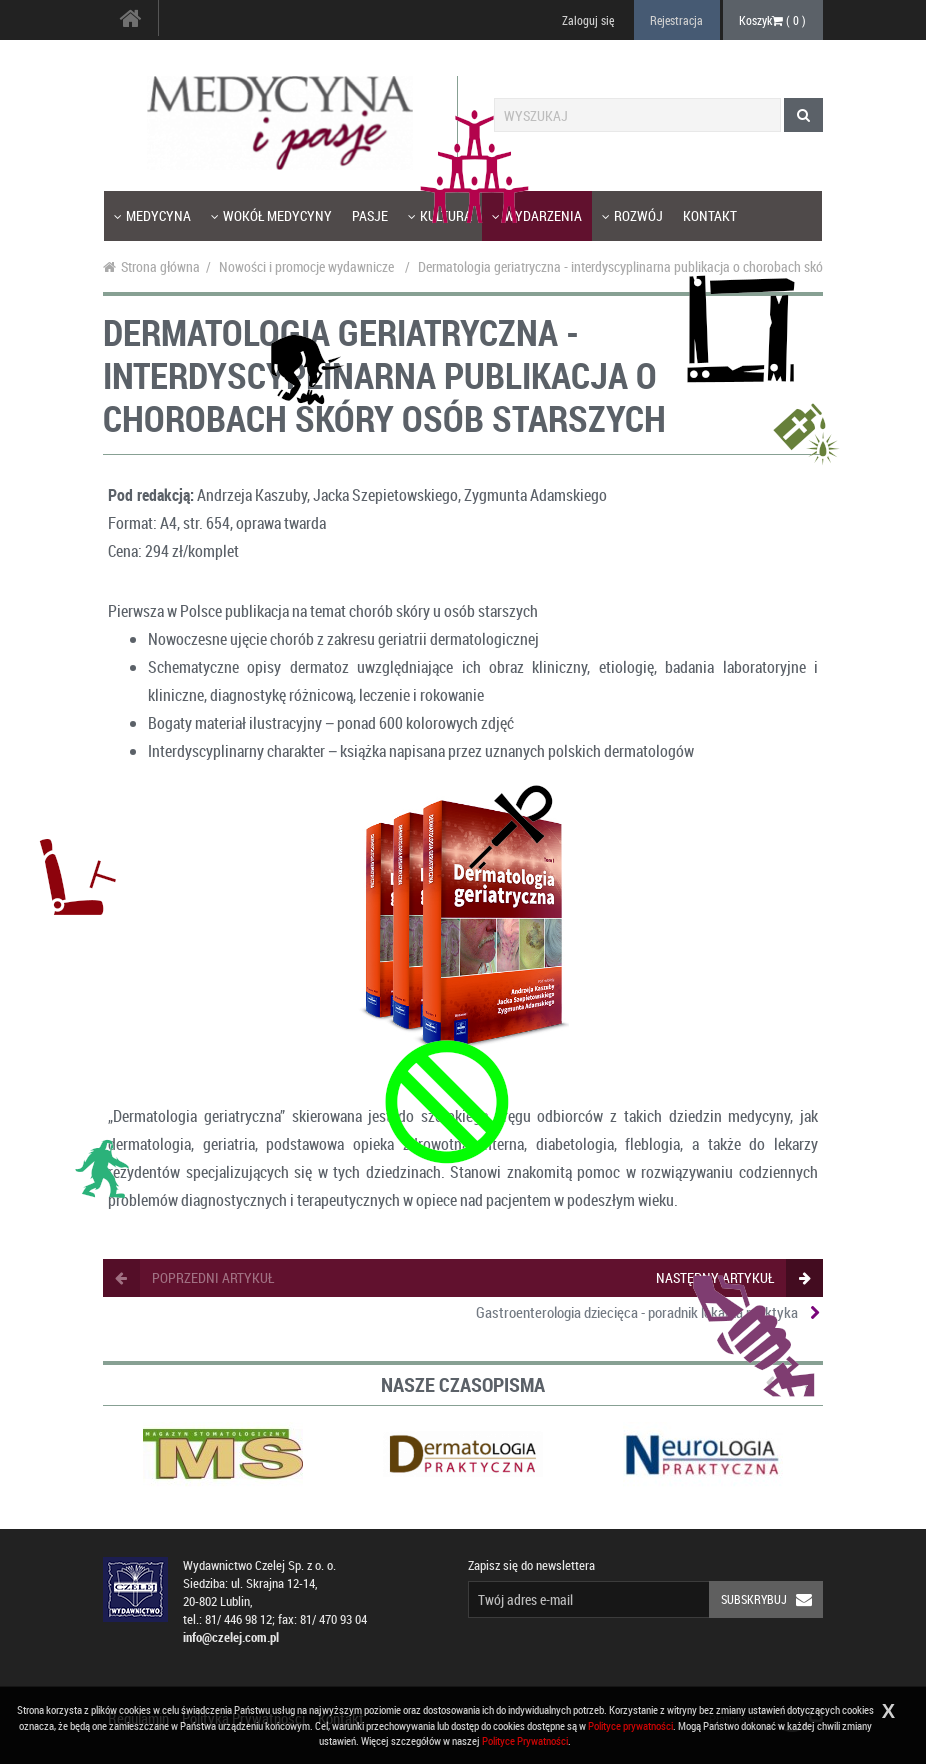  Describe the element at coordinates (309, 366) in the screenshot. I see `wall street or stock market bull symbol` at that location.